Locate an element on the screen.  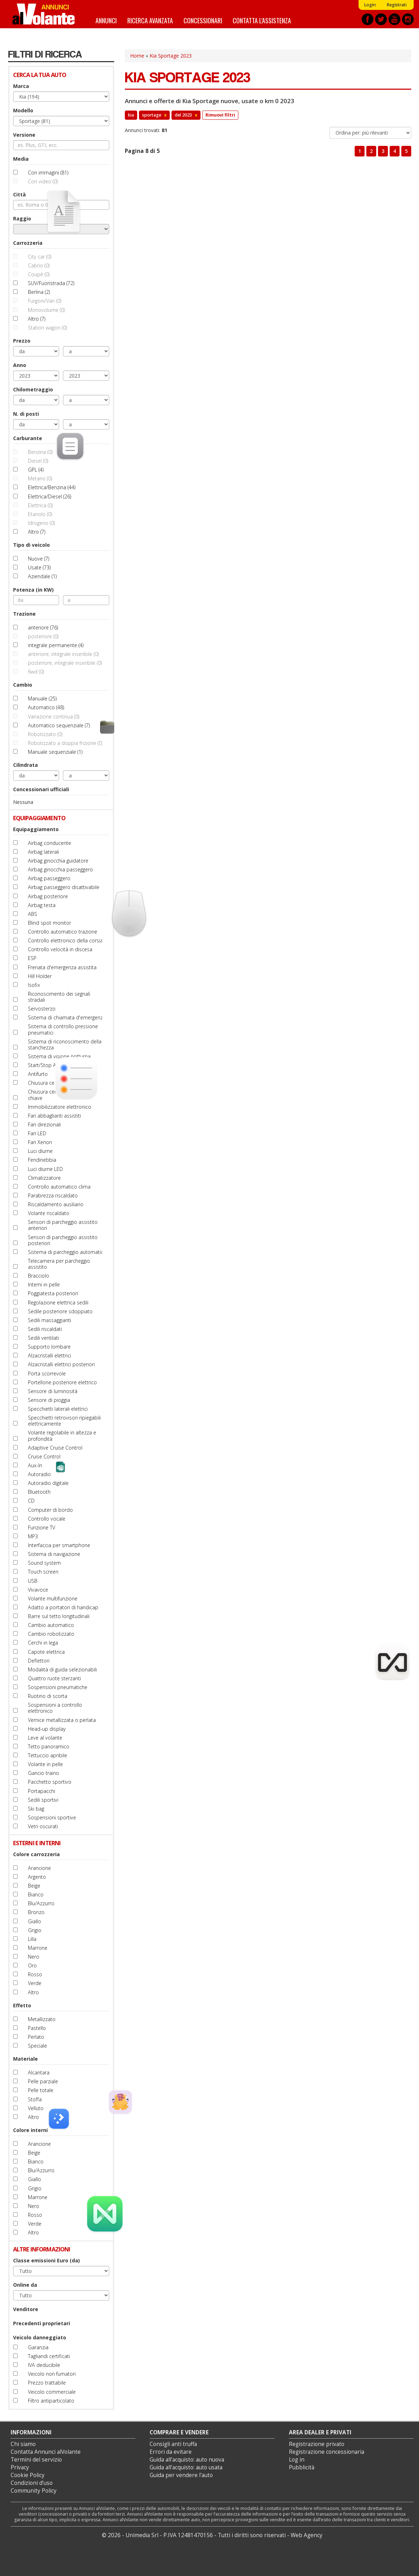
open AnythingLLM app is located at coordinates (392, 1662).